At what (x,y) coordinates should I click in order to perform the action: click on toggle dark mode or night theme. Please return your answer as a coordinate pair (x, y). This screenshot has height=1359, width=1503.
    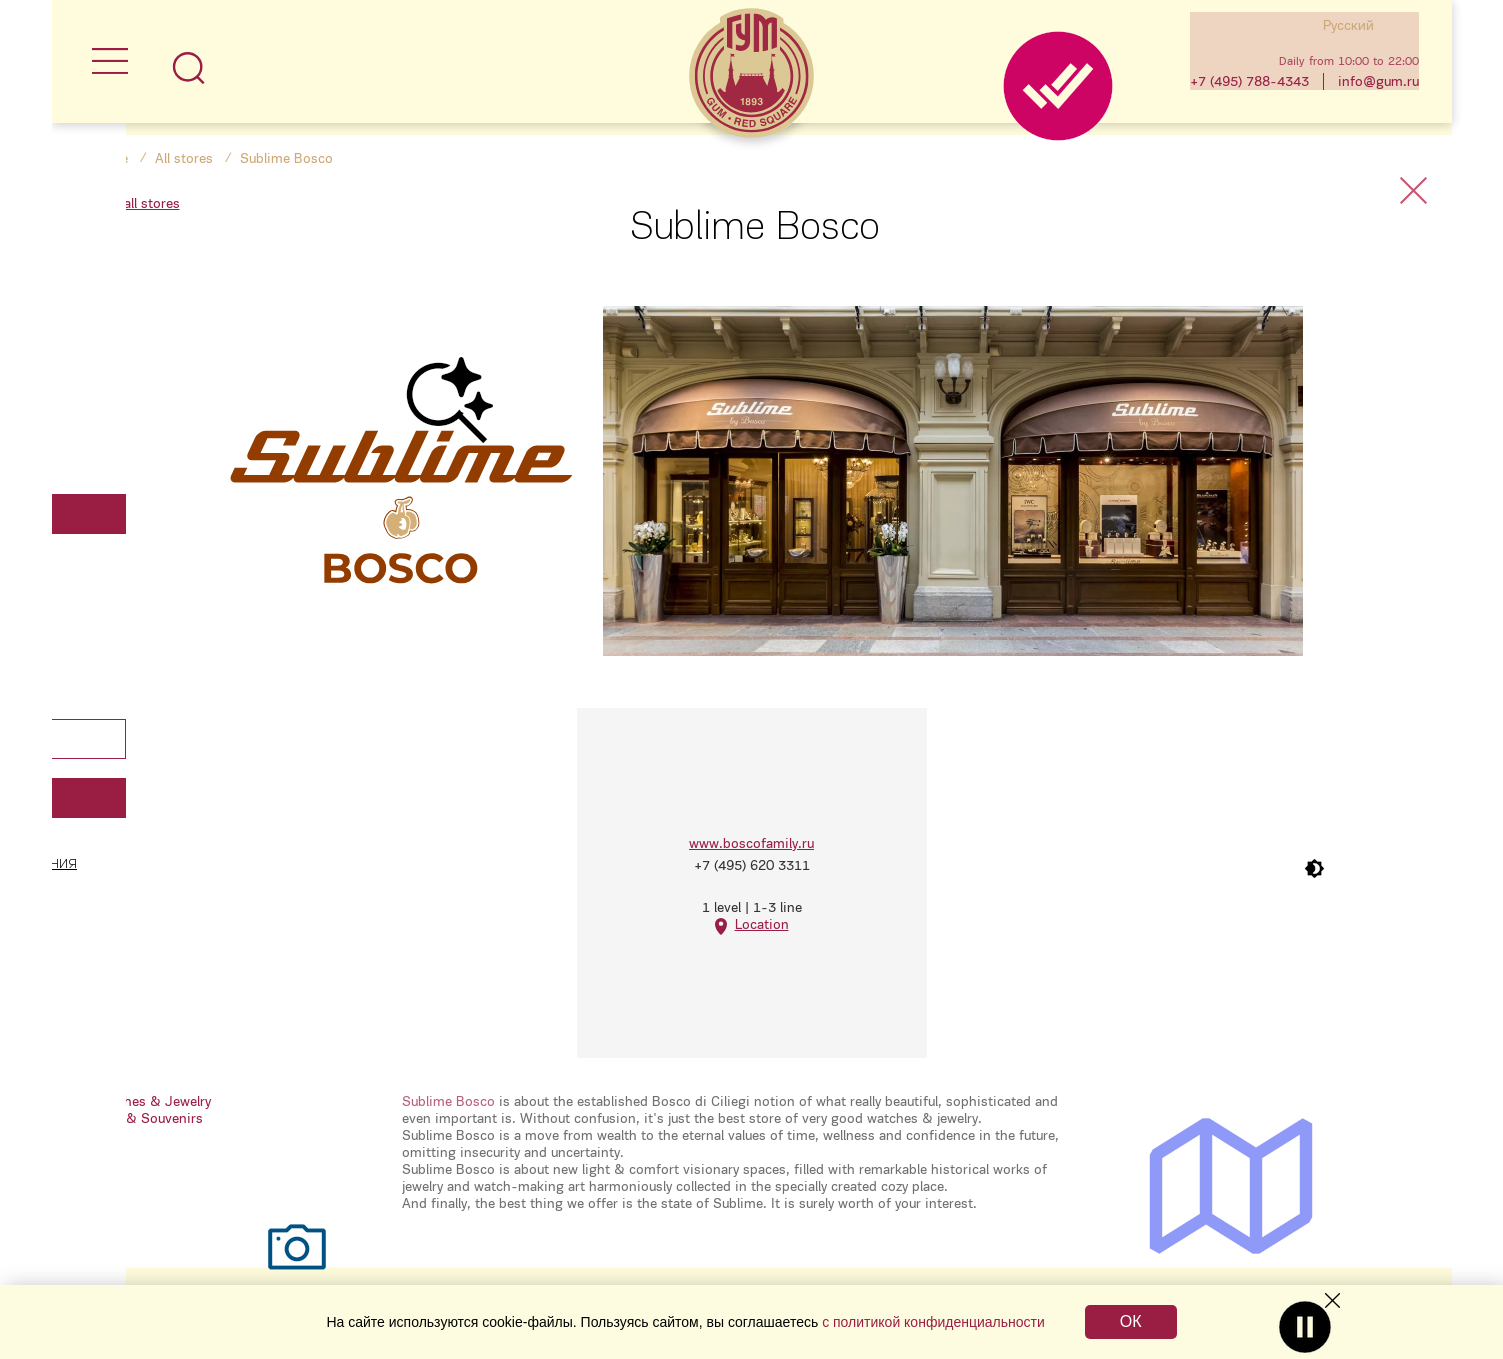
    Looking at the image, I should click on (1314, 868).